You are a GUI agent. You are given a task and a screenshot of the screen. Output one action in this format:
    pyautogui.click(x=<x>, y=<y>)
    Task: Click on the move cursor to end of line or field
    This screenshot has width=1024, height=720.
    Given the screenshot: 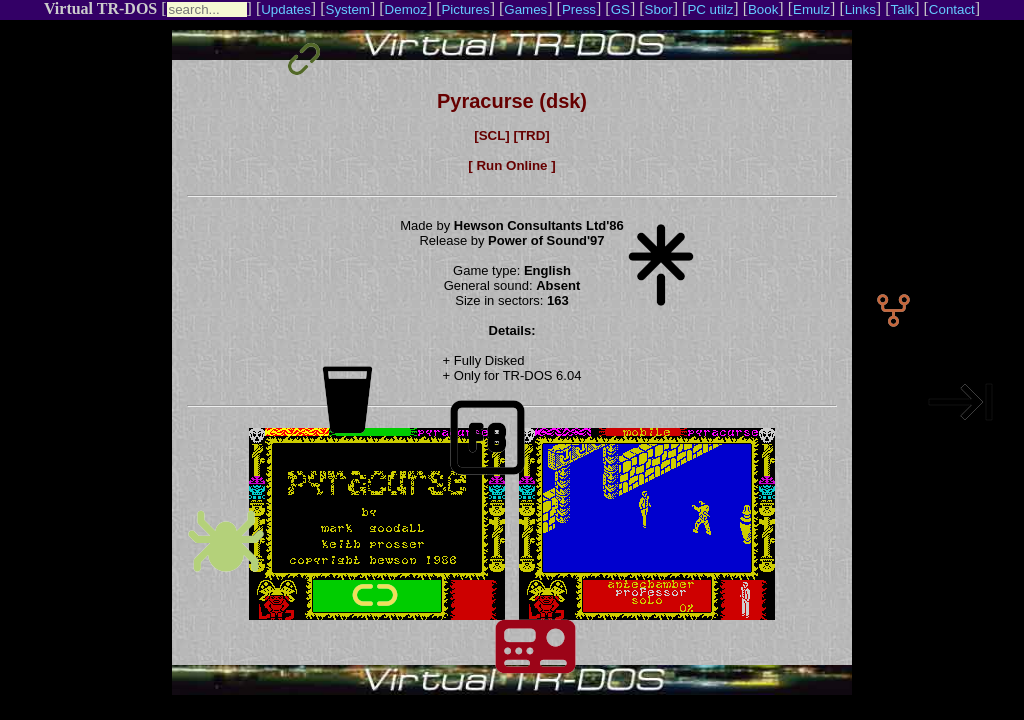 What is the action you would take?
    pyautogui.click(x=962, y=402)
    